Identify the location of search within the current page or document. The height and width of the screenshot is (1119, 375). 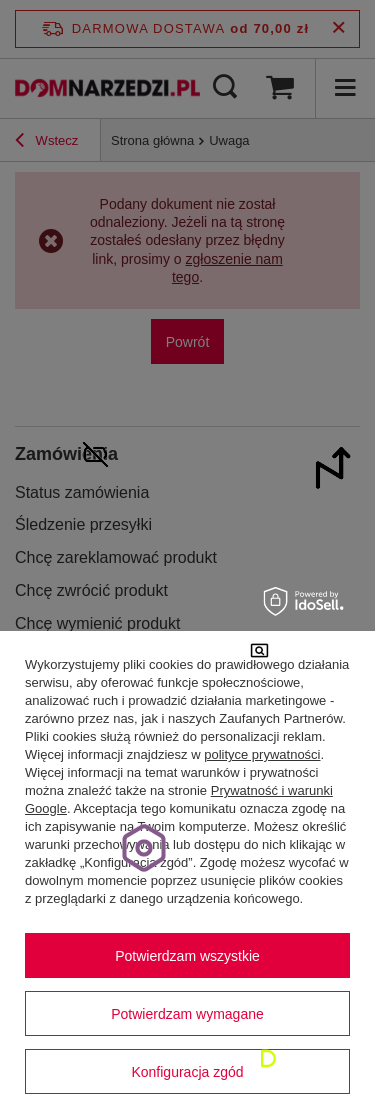
(259, 650).